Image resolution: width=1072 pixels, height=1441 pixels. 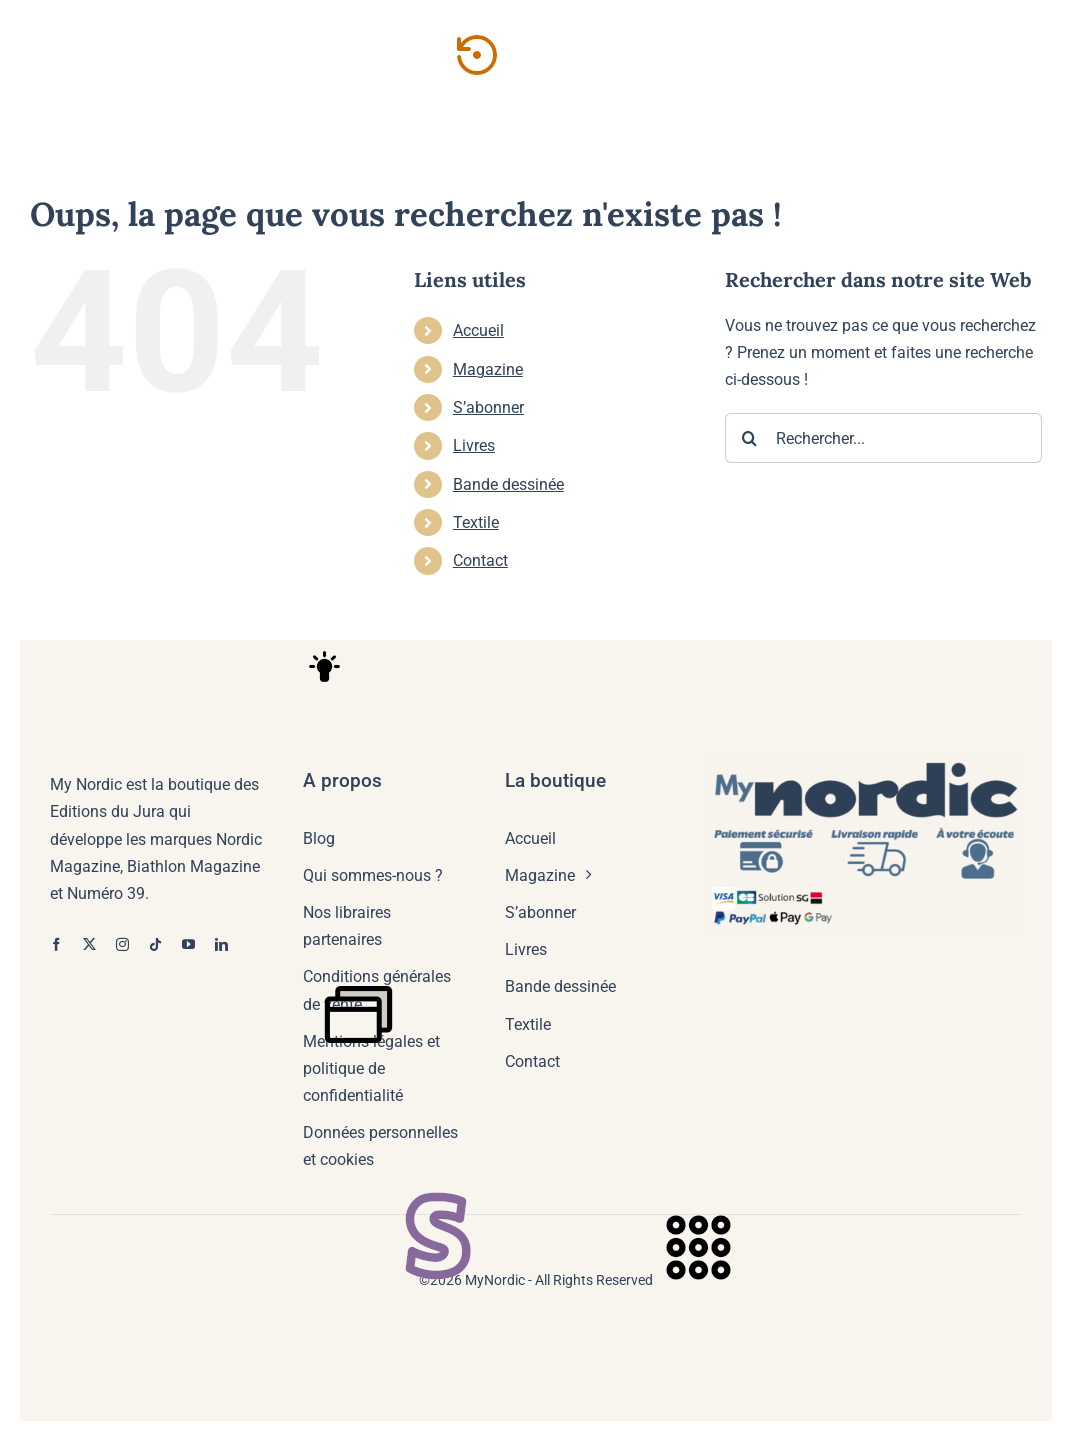 I want to click on open the dial pad, so click(x=698, y=1247).